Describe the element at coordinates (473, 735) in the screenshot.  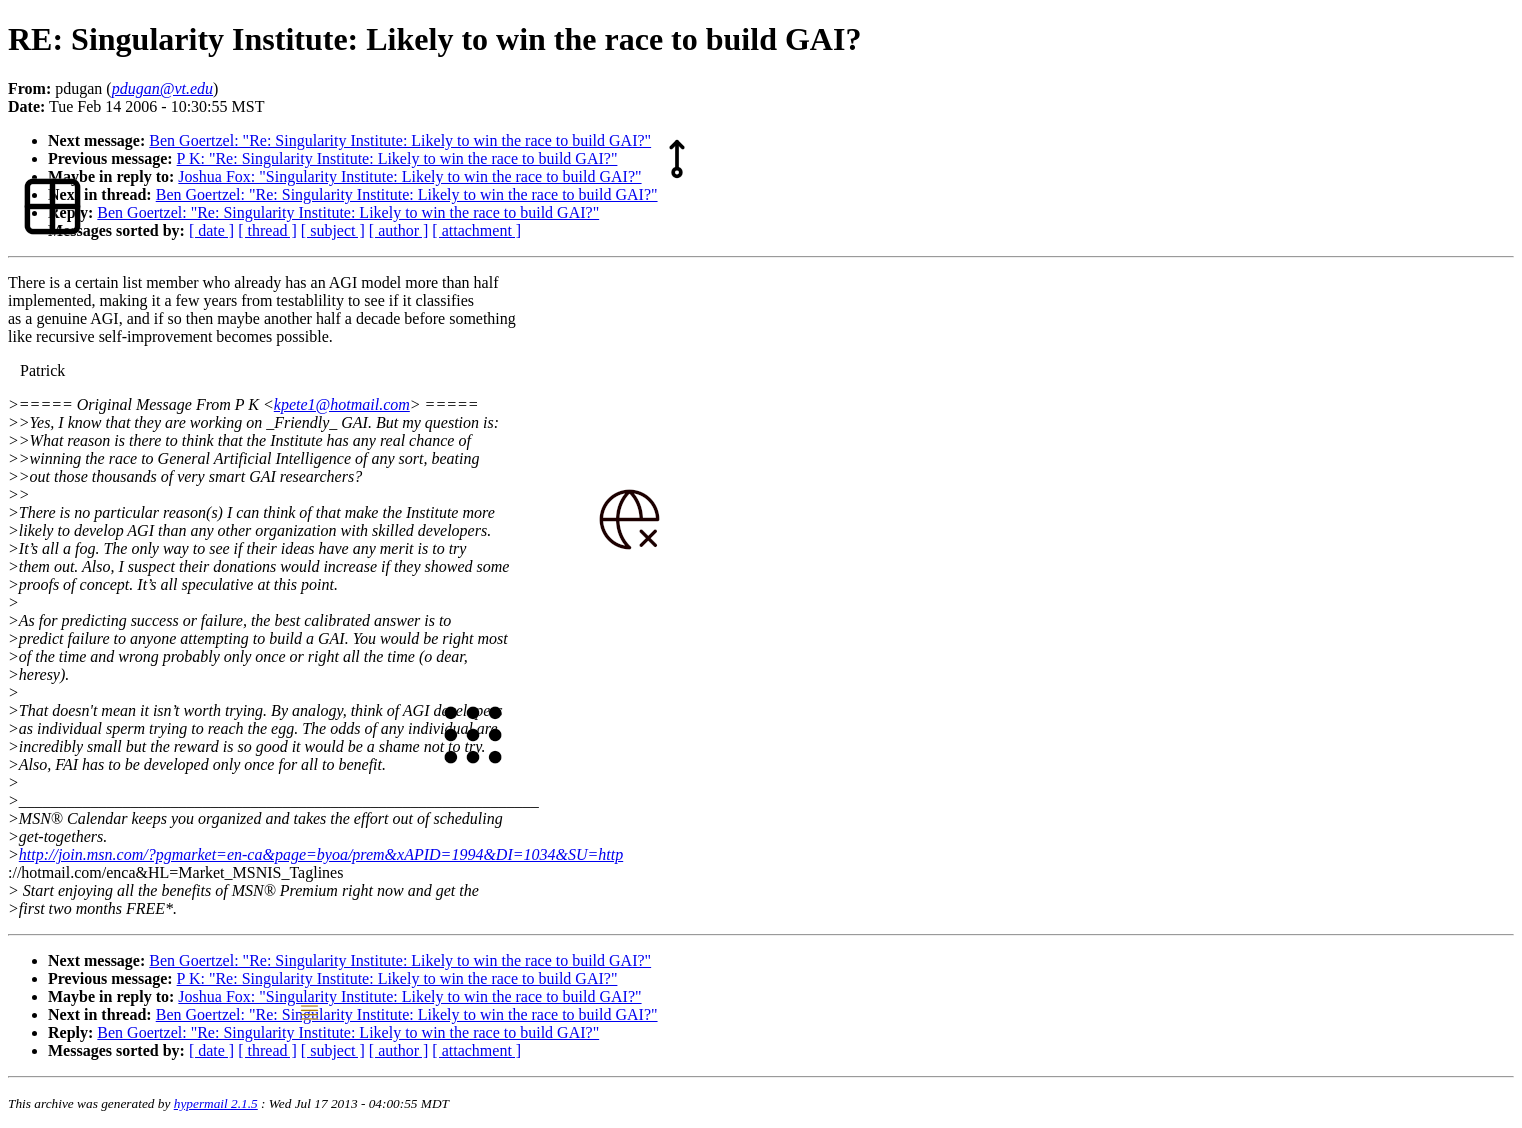
I see `drag to rearrange items` at that location.